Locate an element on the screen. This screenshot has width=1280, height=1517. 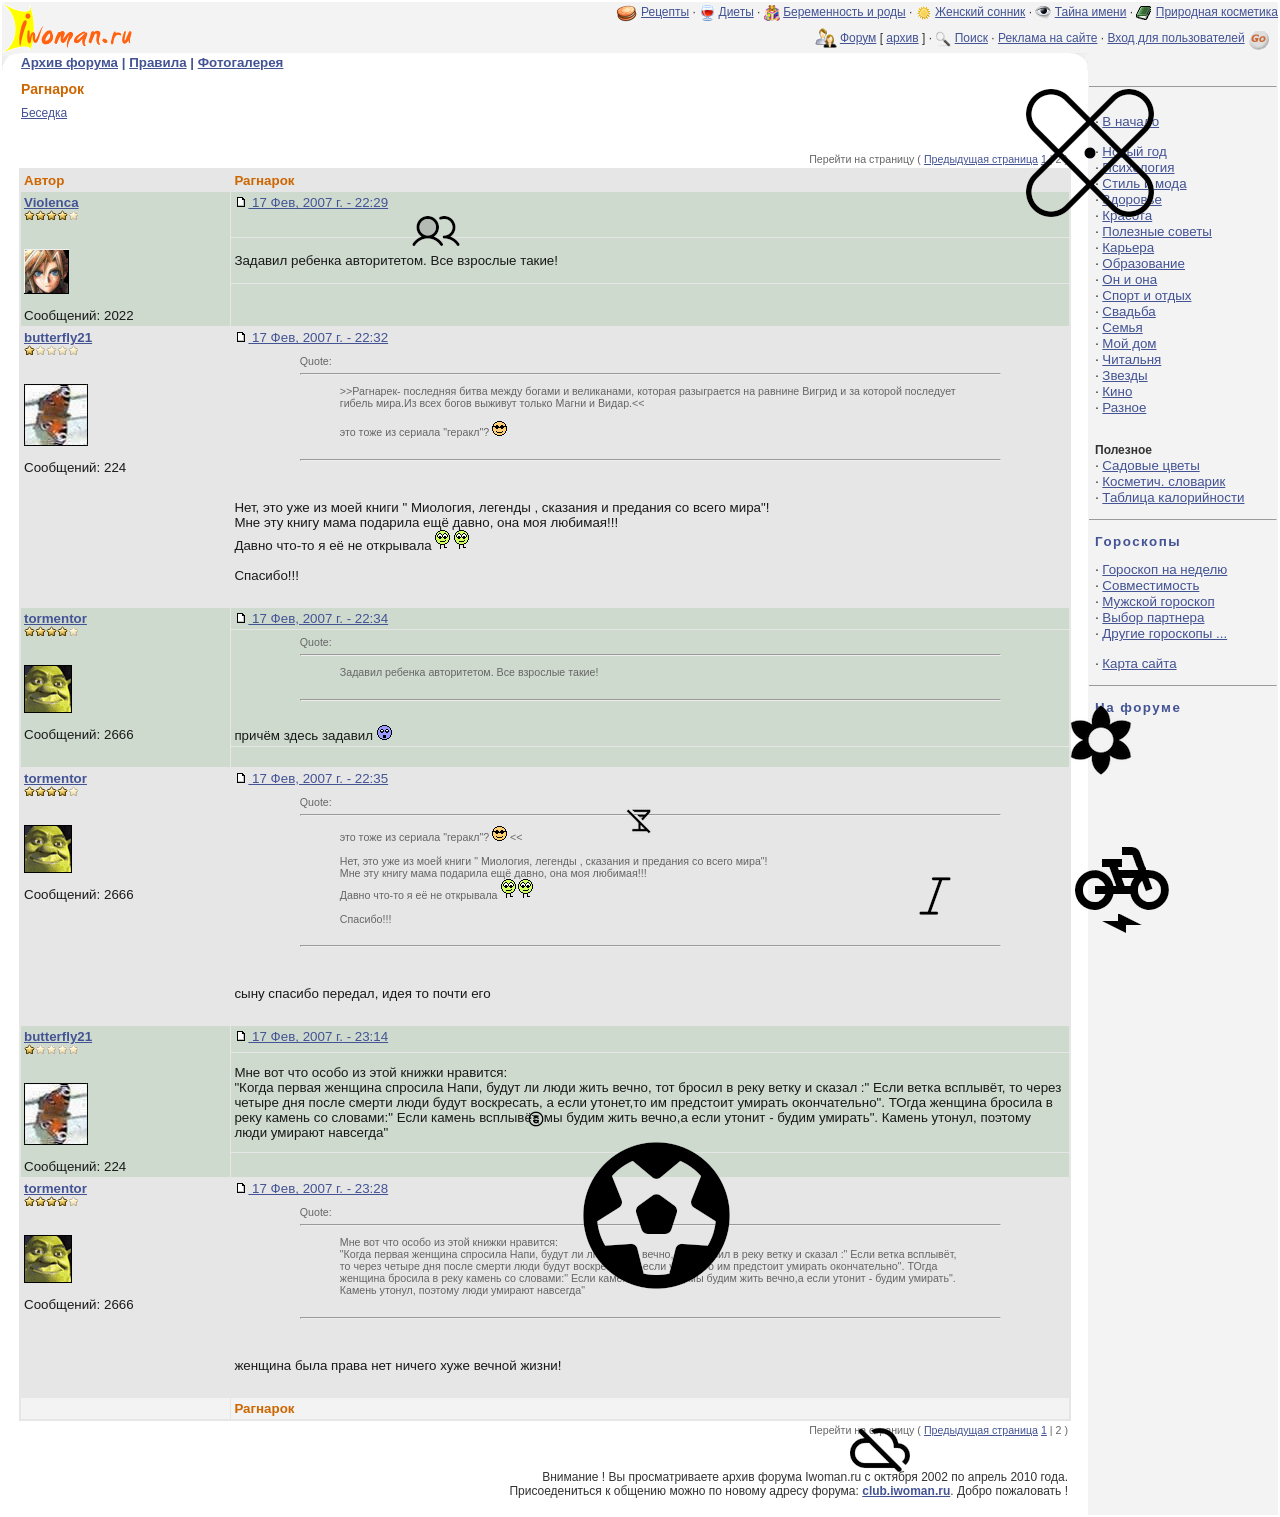
apply a vintage or retro photo filter is located at coordinates (1101, 740).